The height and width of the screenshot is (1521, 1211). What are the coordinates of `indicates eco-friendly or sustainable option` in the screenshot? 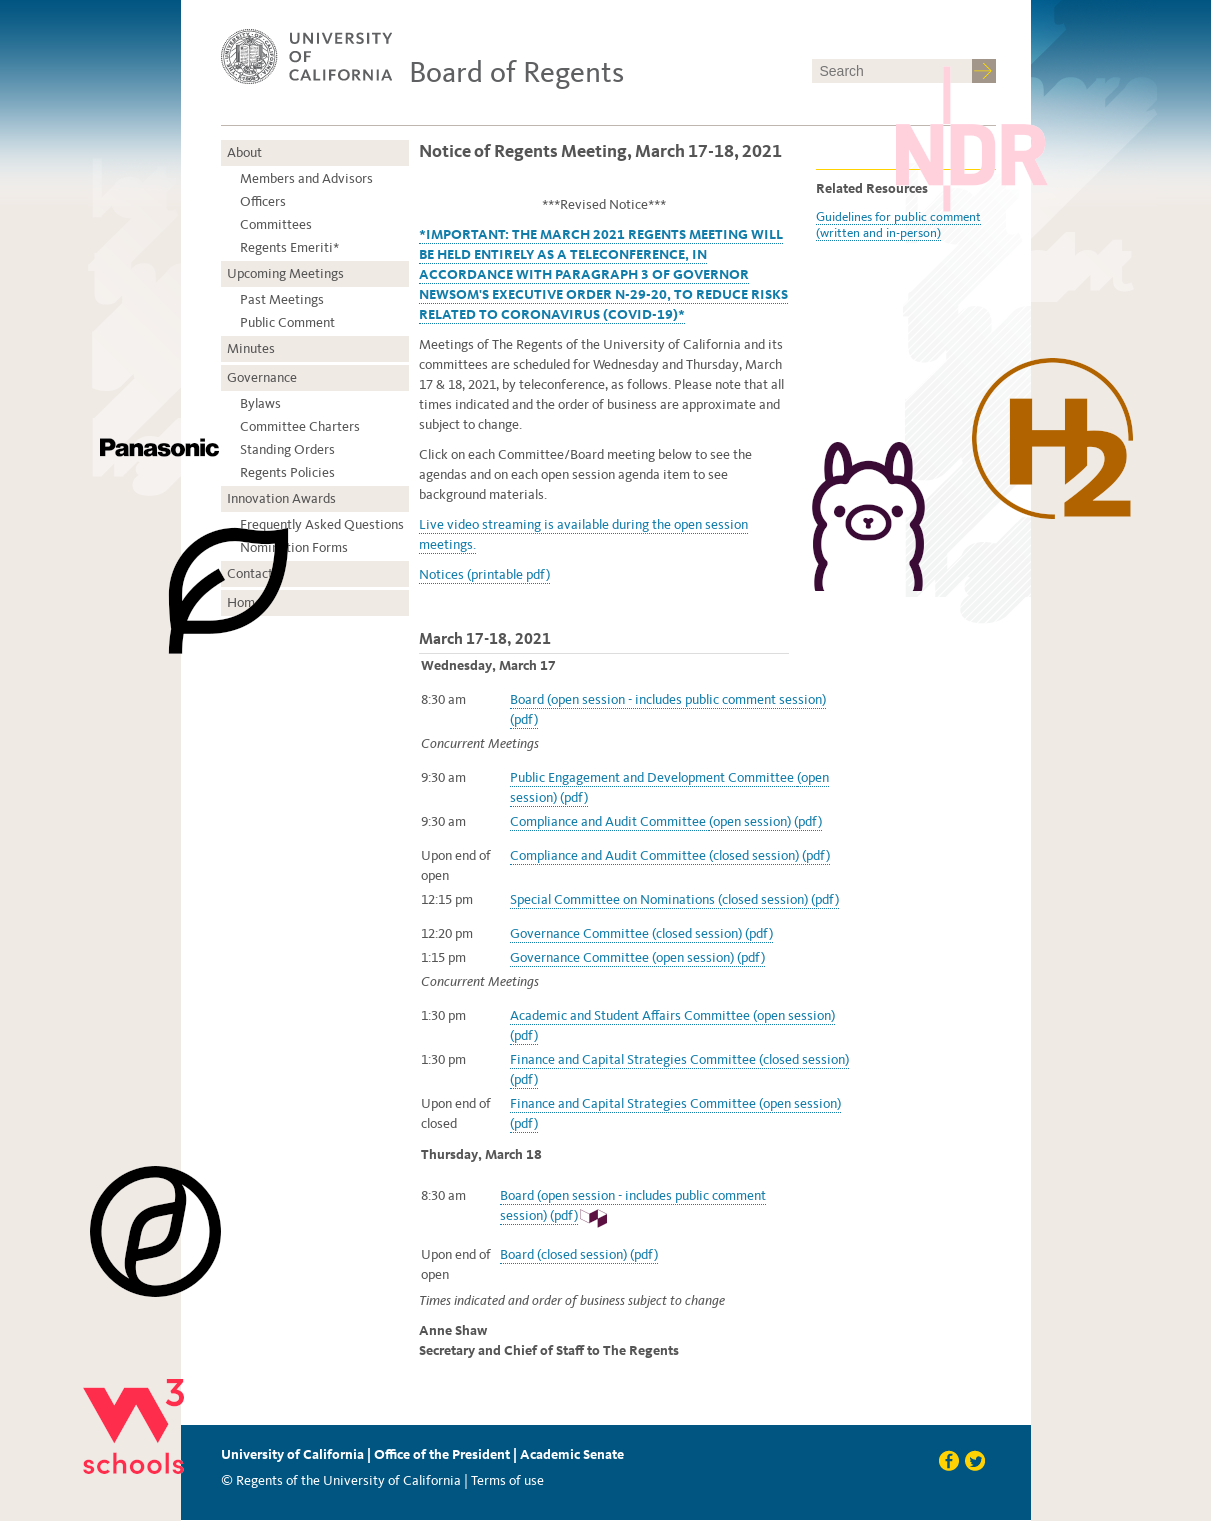 It's located at (228, 587).